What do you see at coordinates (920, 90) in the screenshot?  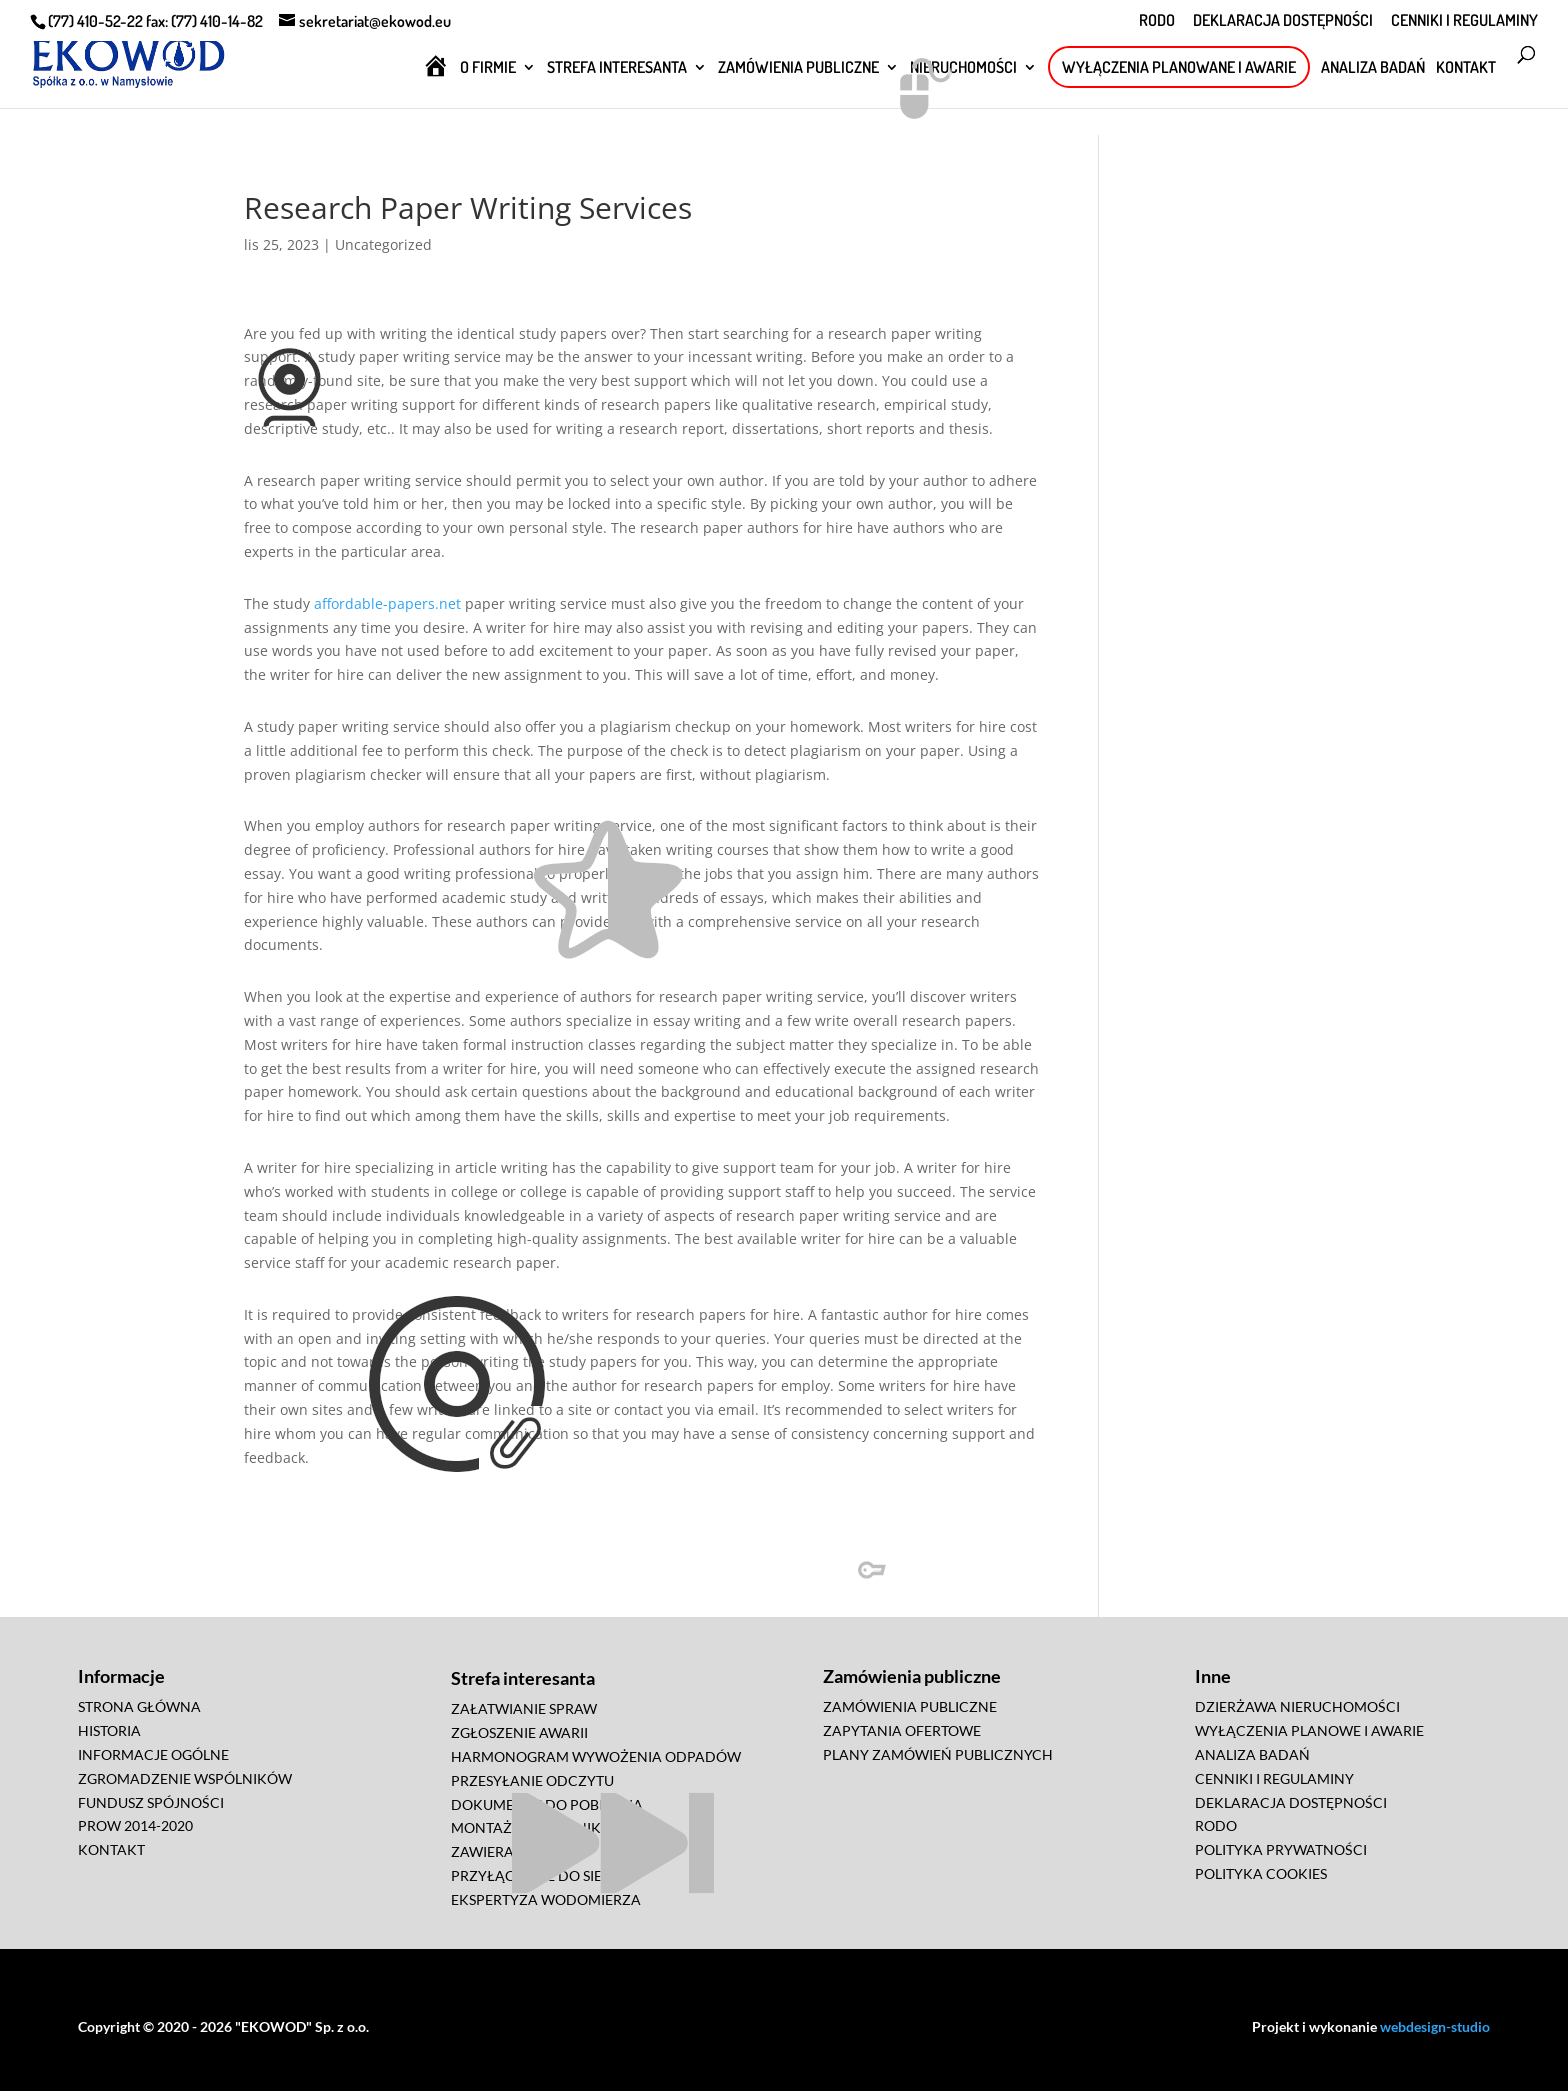 I see `mouse input device settings` at bounding box center [920, 90].